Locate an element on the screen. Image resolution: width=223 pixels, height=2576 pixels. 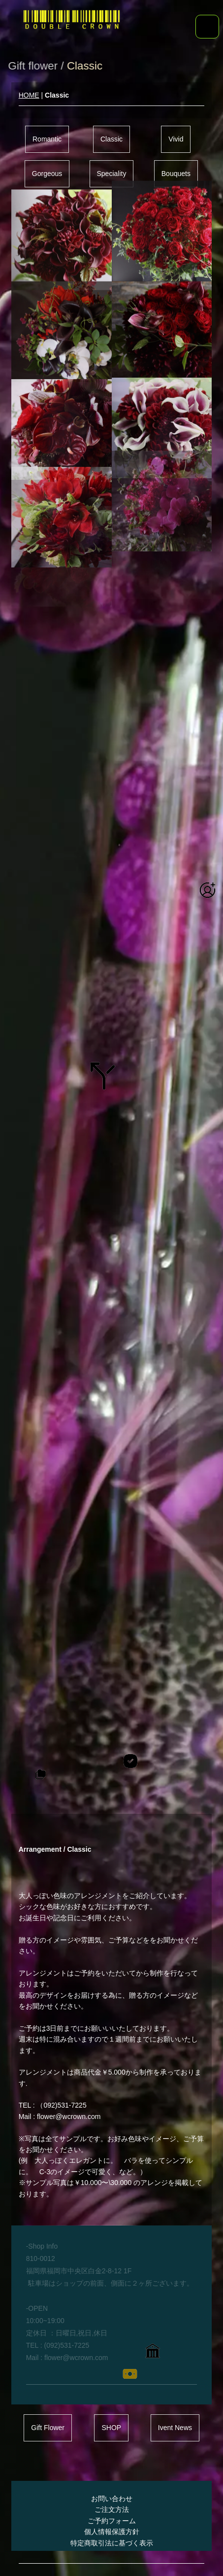
add a new user or contact is located at coordinates (207, 890).